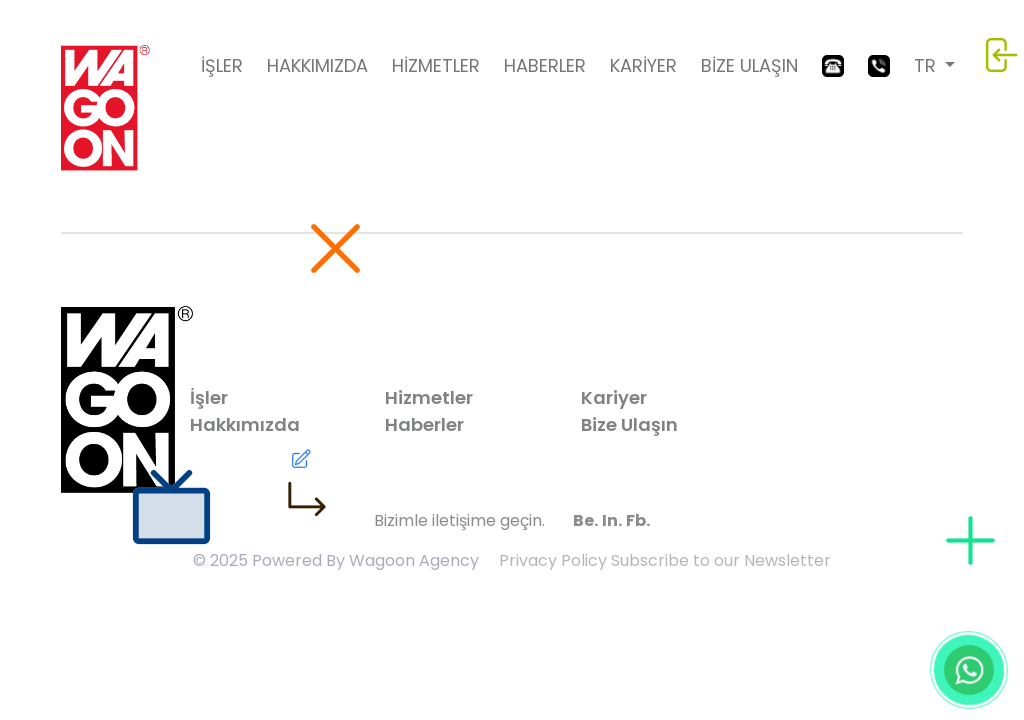  What do you see at coordinates (999, 55) in the screenshot?
I see `log in to your account` at bounding box center [999, 55].